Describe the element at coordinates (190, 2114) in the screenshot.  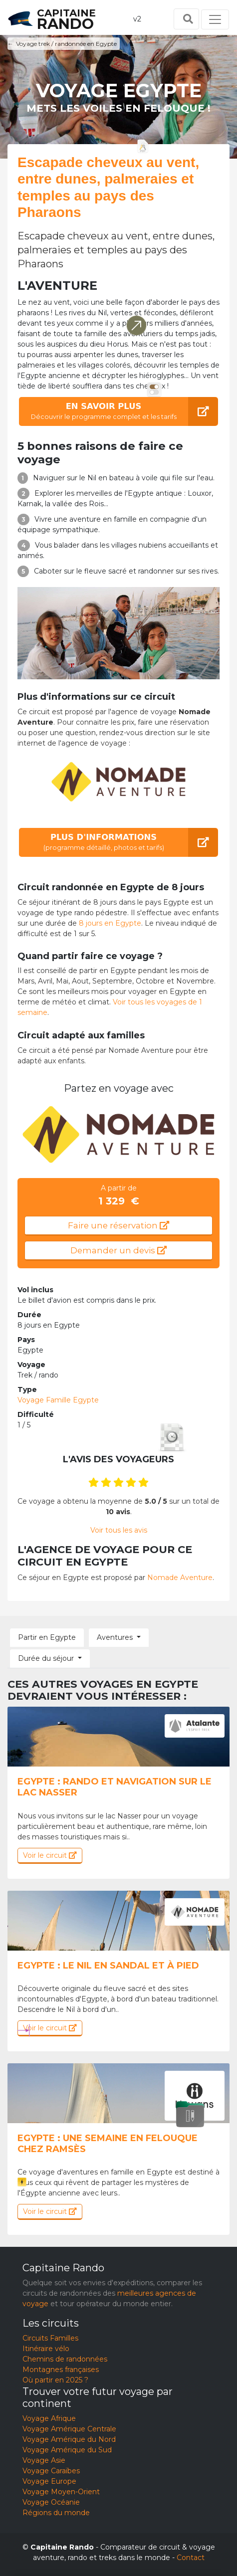
I see `access your templates folder` at that location.